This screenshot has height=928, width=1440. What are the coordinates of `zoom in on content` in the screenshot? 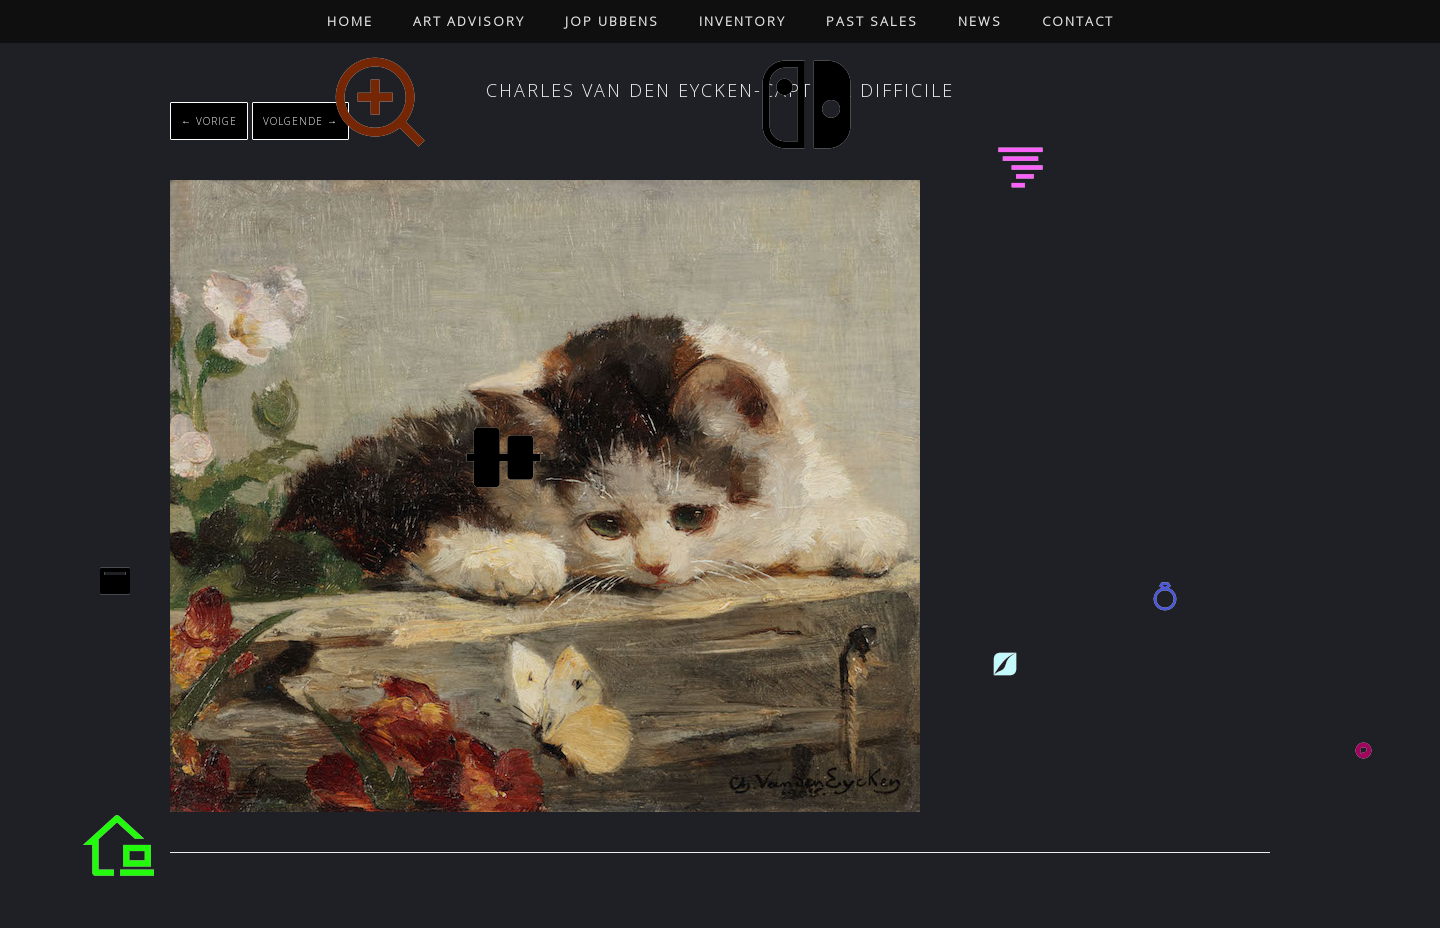 It's located at (379, 101).